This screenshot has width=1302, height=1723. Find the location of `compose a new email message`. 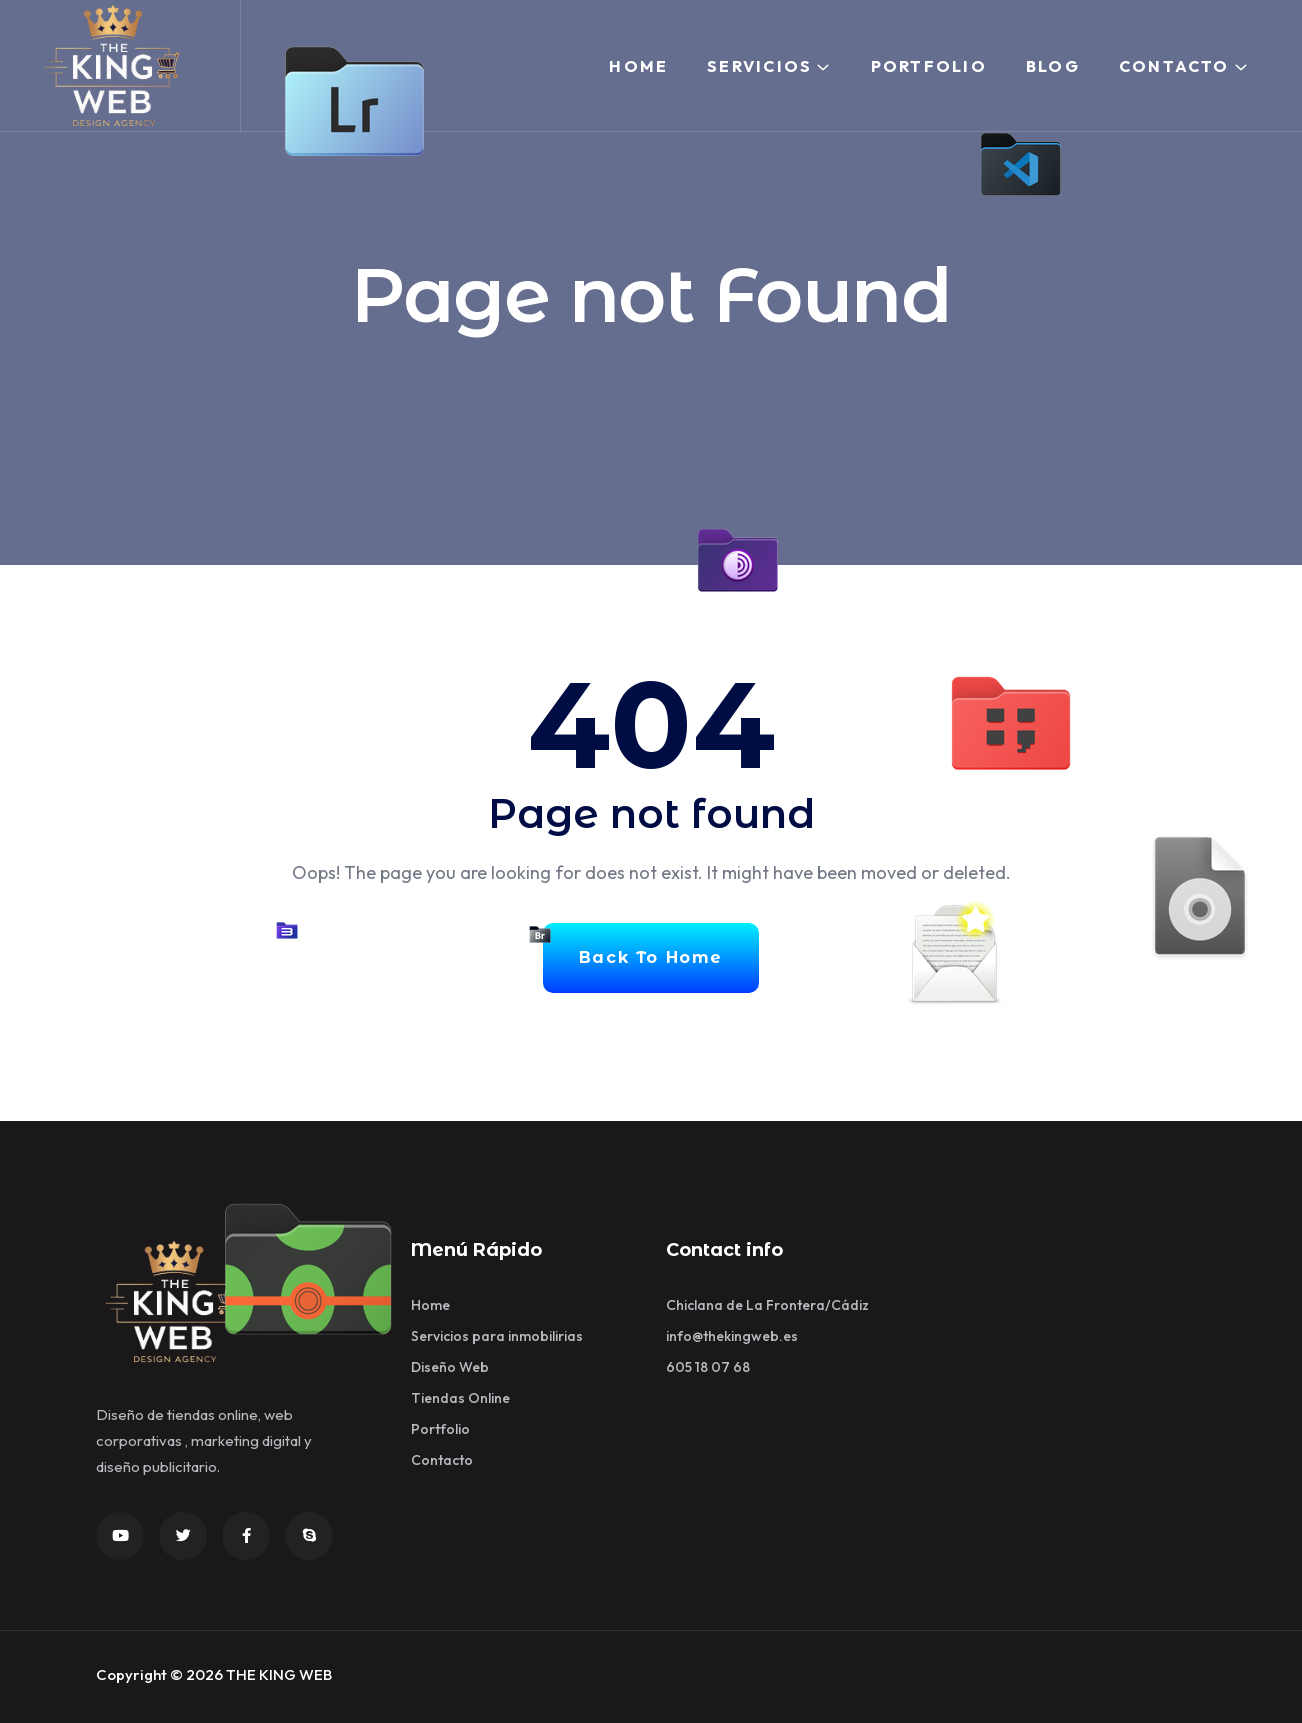

compose a new email message is located at coordinates (954, 955).